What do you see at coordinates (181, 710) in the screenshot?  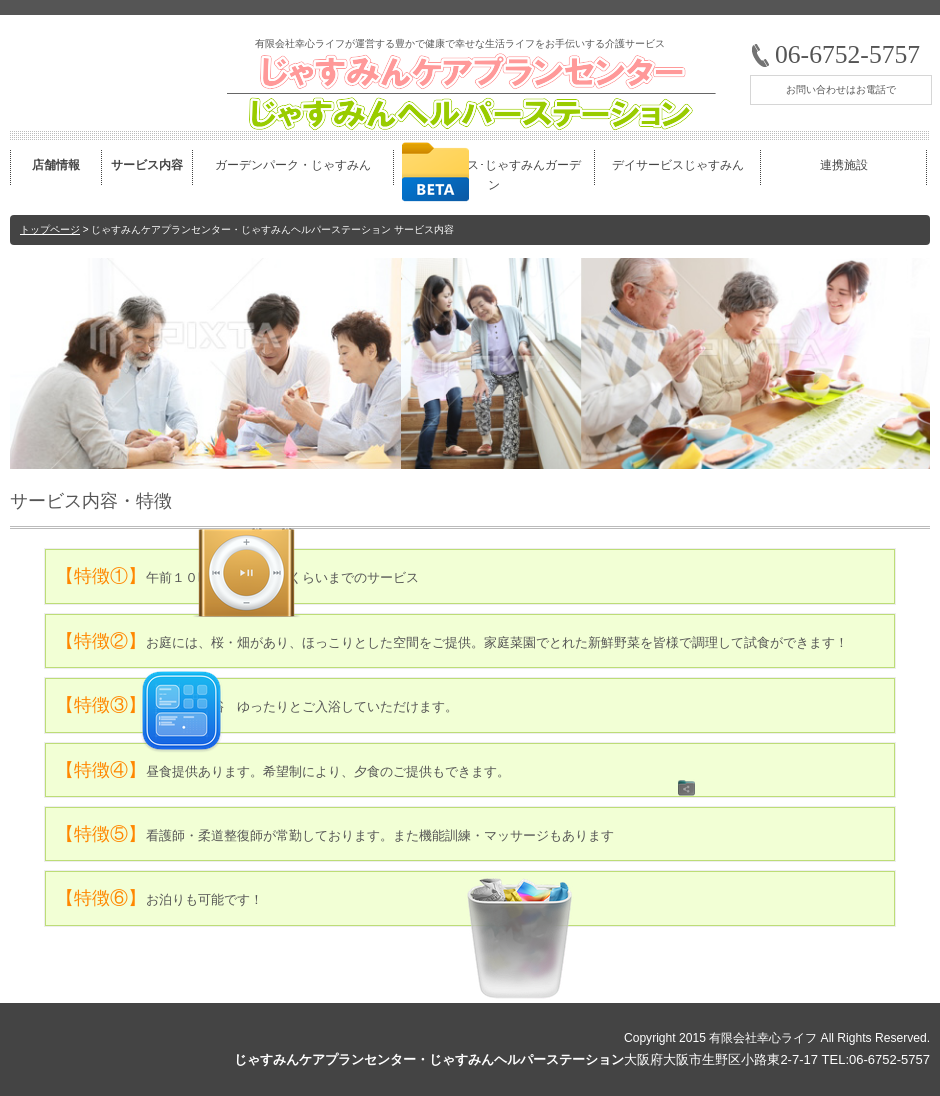 I see `open widgetkit simulator app` at bounding box center [181, 710].